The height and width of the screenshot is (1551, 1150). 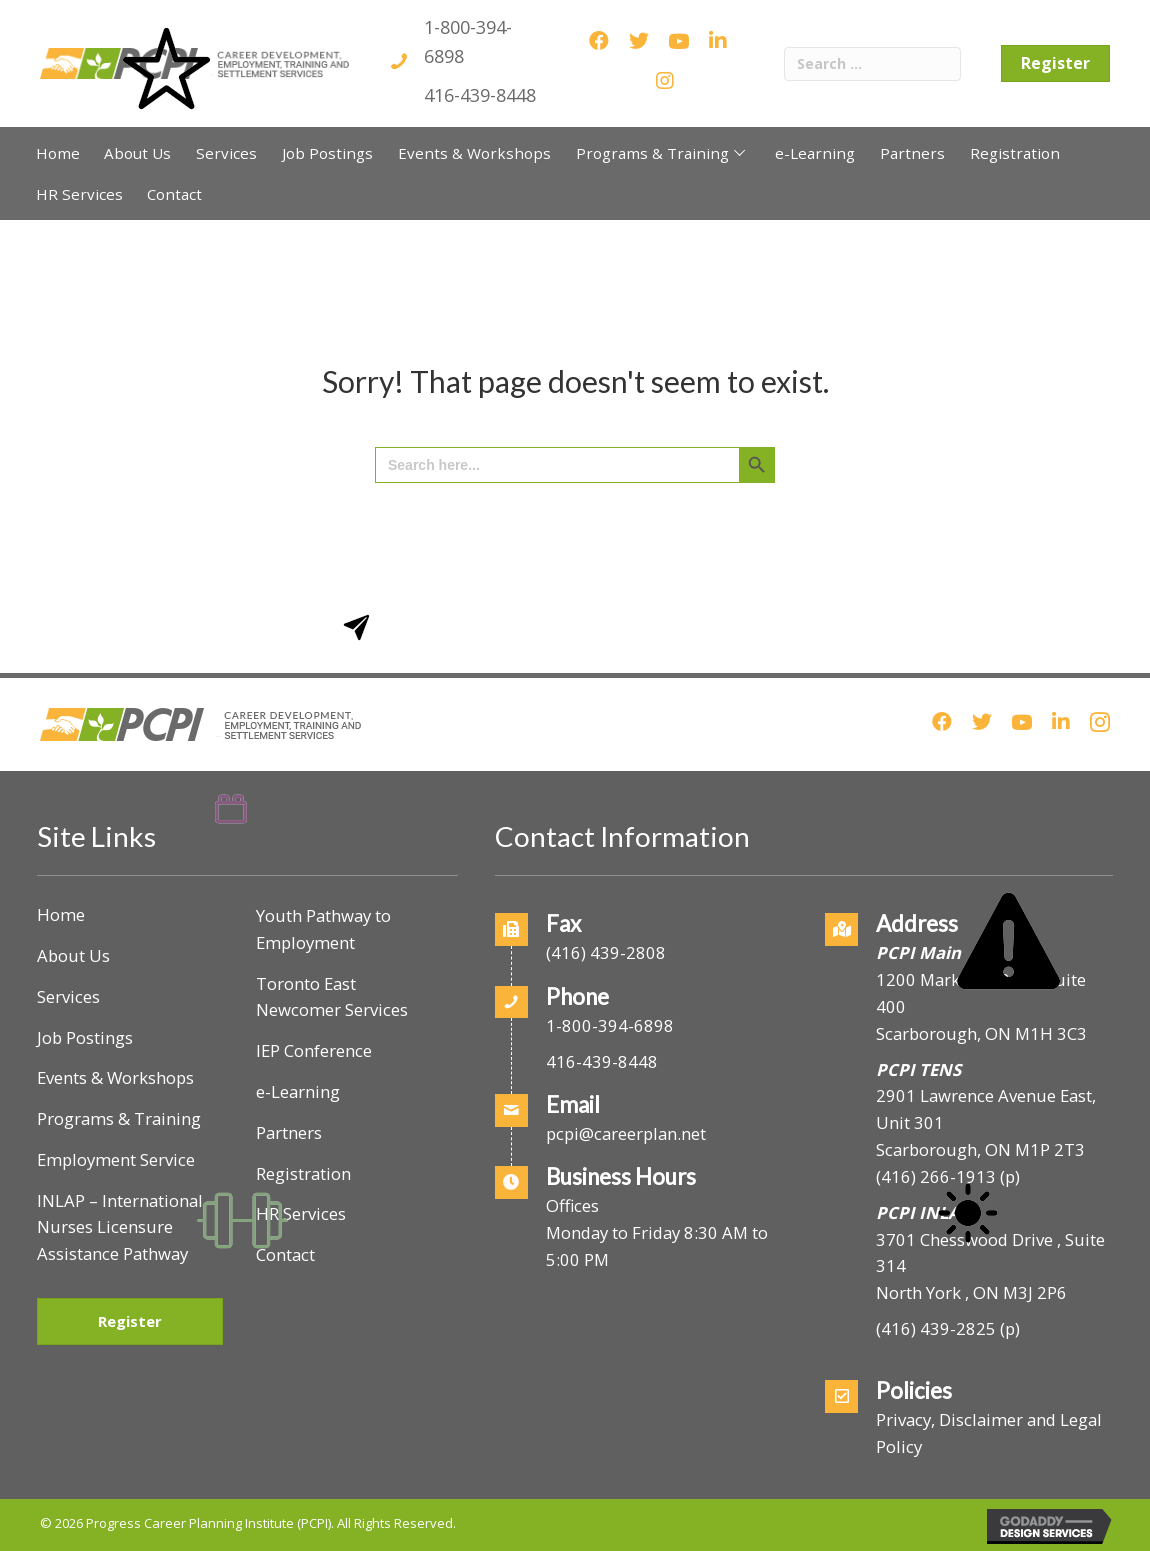 I want to click on indicates a warning or caution state, so click(x=1010, y=941).